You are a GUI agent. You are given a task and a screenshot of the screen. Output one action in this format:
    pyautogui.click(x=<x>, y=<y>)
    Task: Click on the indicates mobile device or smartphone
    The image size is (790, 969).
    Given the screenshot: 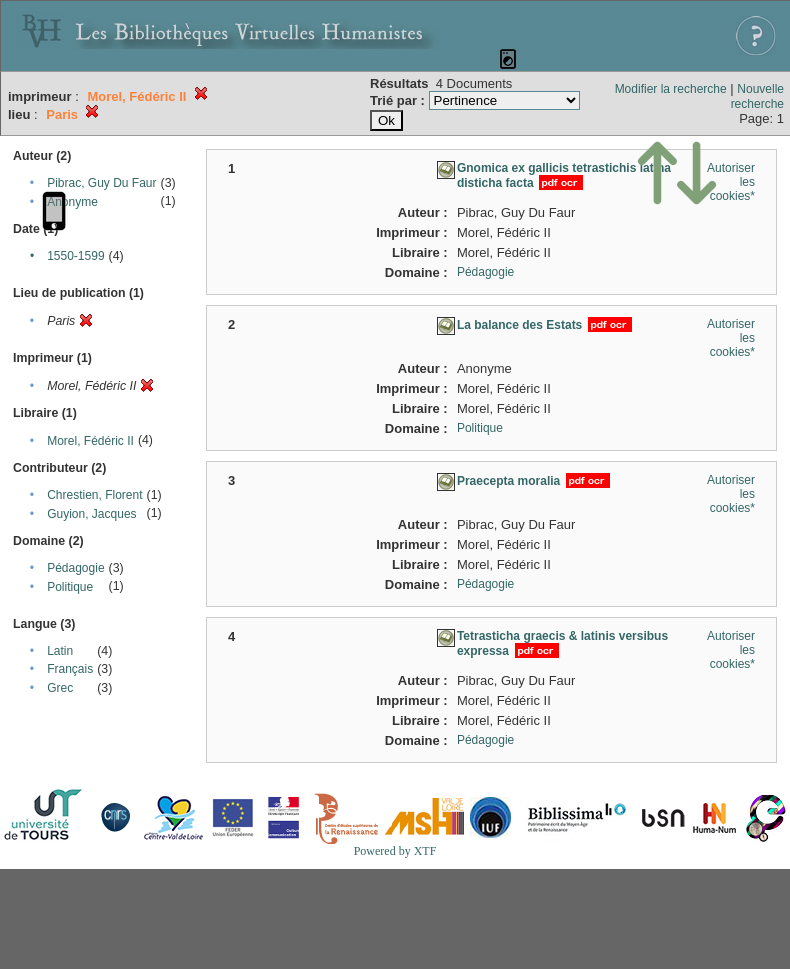 What is the action you would take?
    pyautogui.click(x=55, y=211)
    